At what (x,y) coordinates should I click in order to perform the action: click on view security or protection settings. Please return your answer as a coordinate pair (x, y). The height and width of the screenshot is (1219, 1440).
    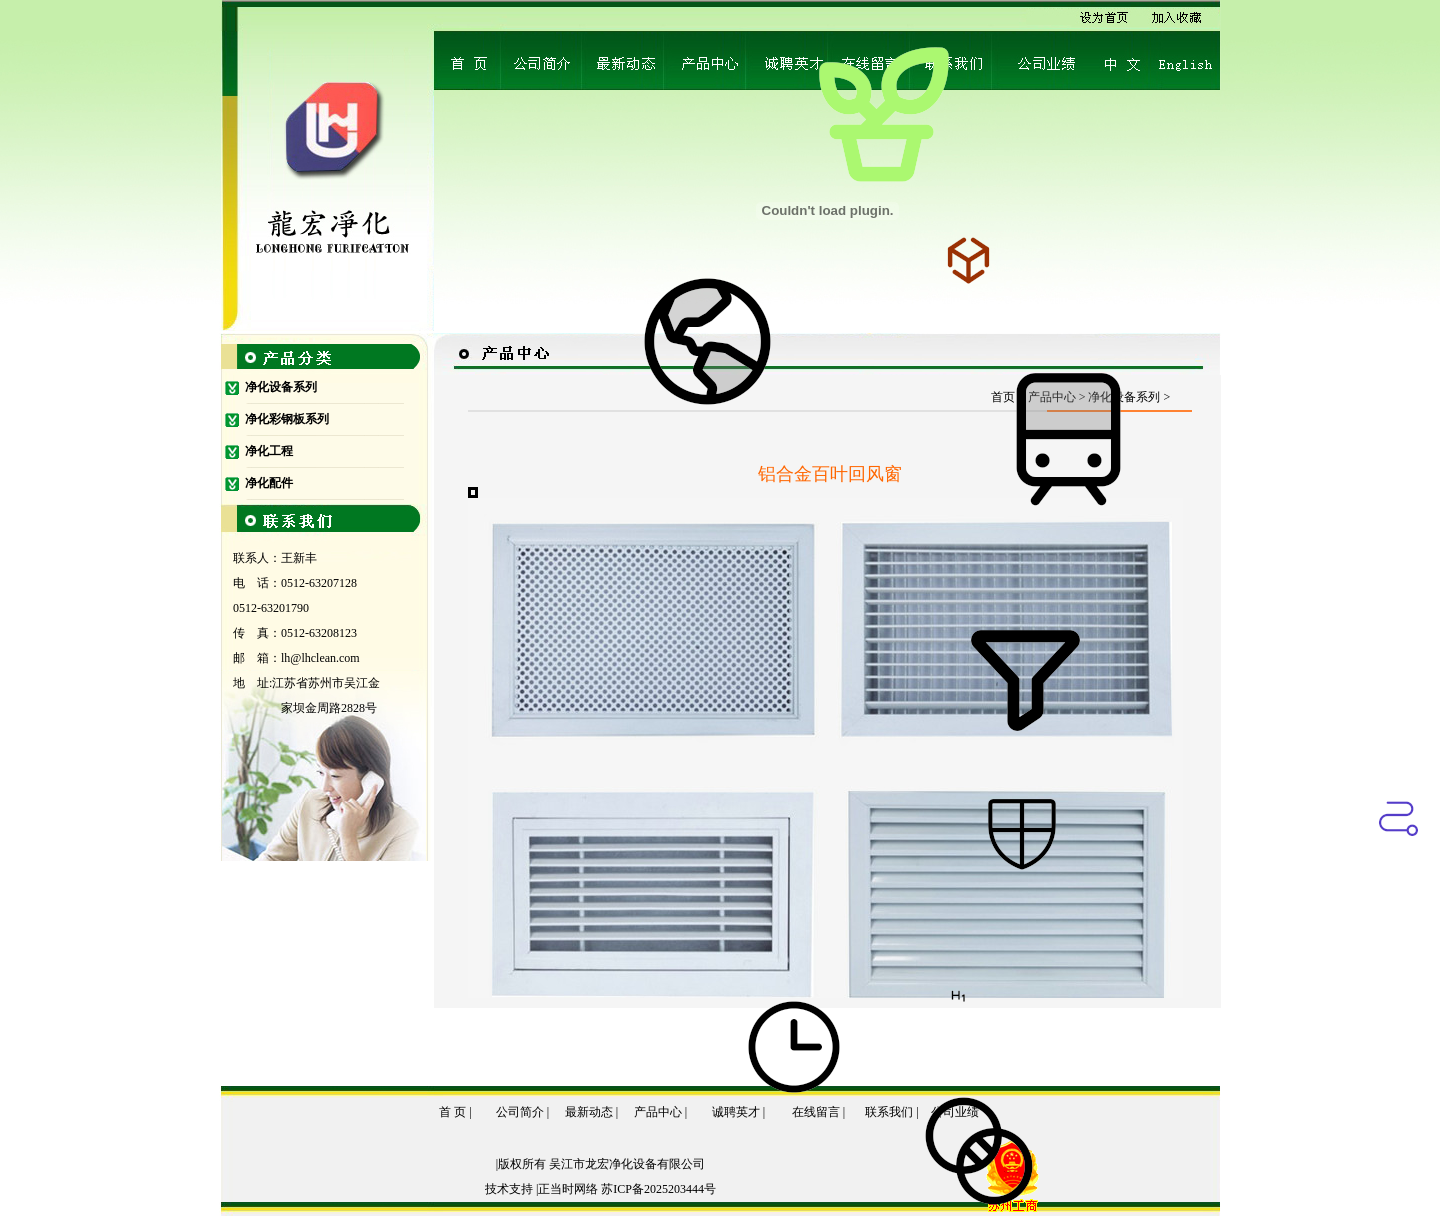
    Looking at the image, I should click on (1022, 830).